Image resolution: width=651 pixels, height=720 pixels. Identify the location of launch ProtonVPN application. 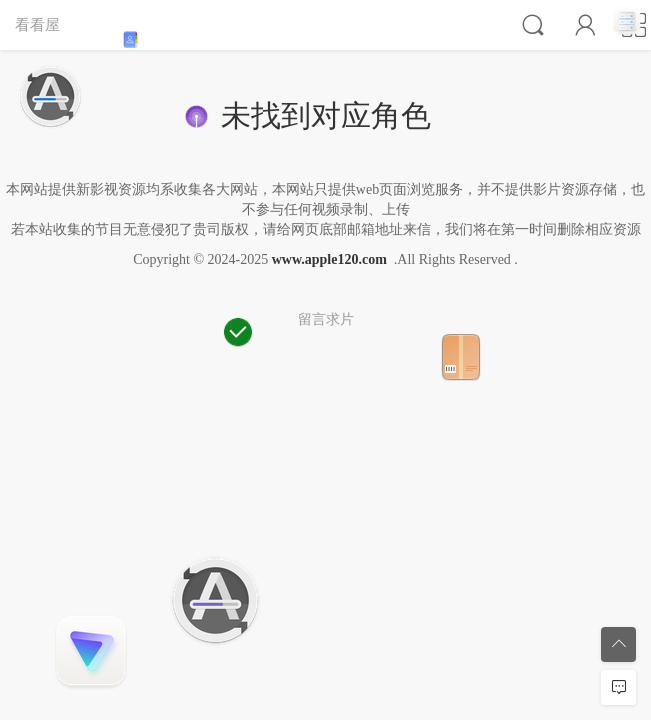
(91, 652).